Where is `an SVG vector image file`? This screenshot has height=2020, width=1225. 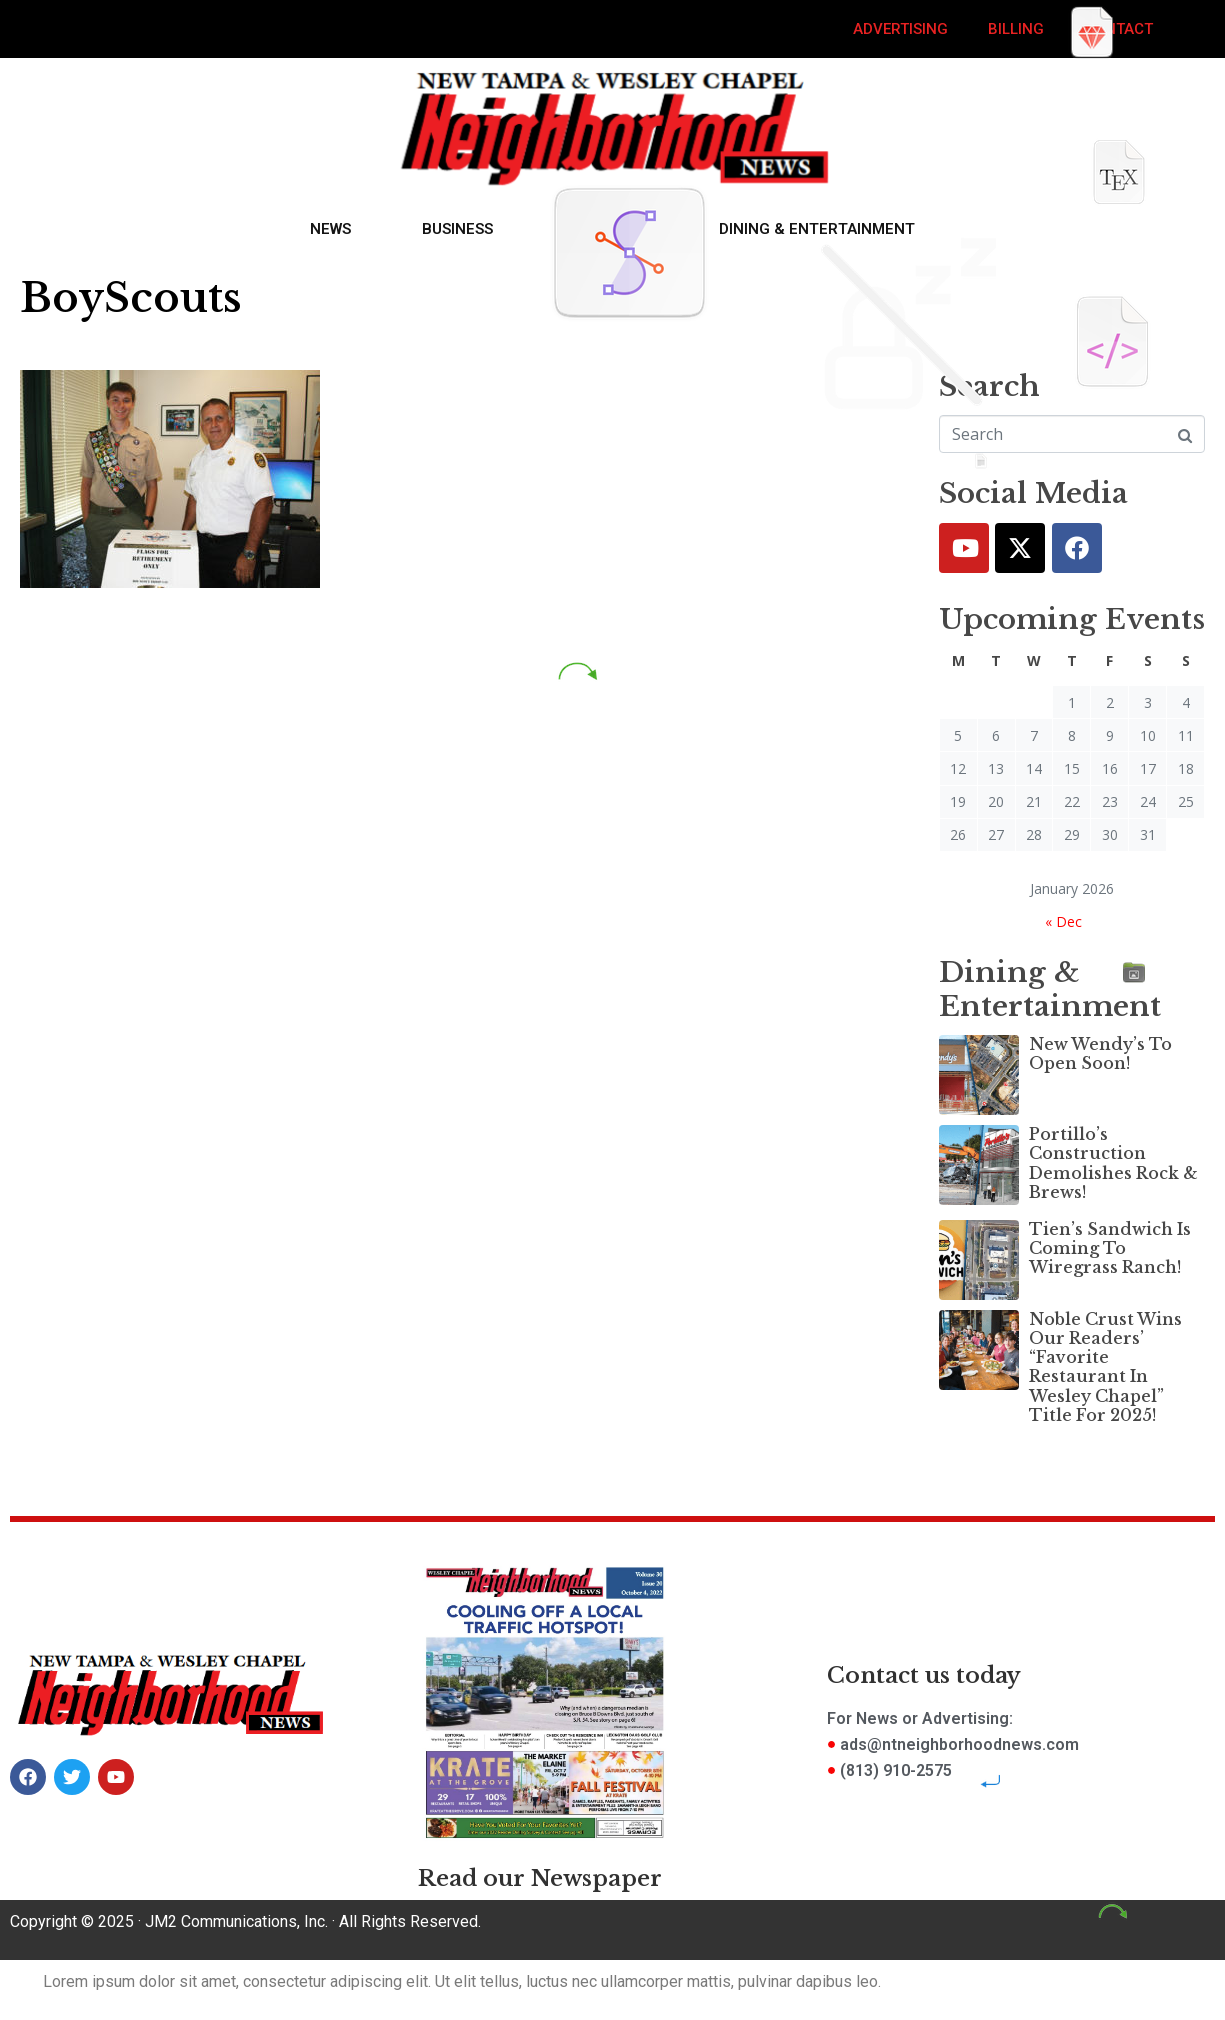
an SVG vector image file is located at coordinates (629, 247).